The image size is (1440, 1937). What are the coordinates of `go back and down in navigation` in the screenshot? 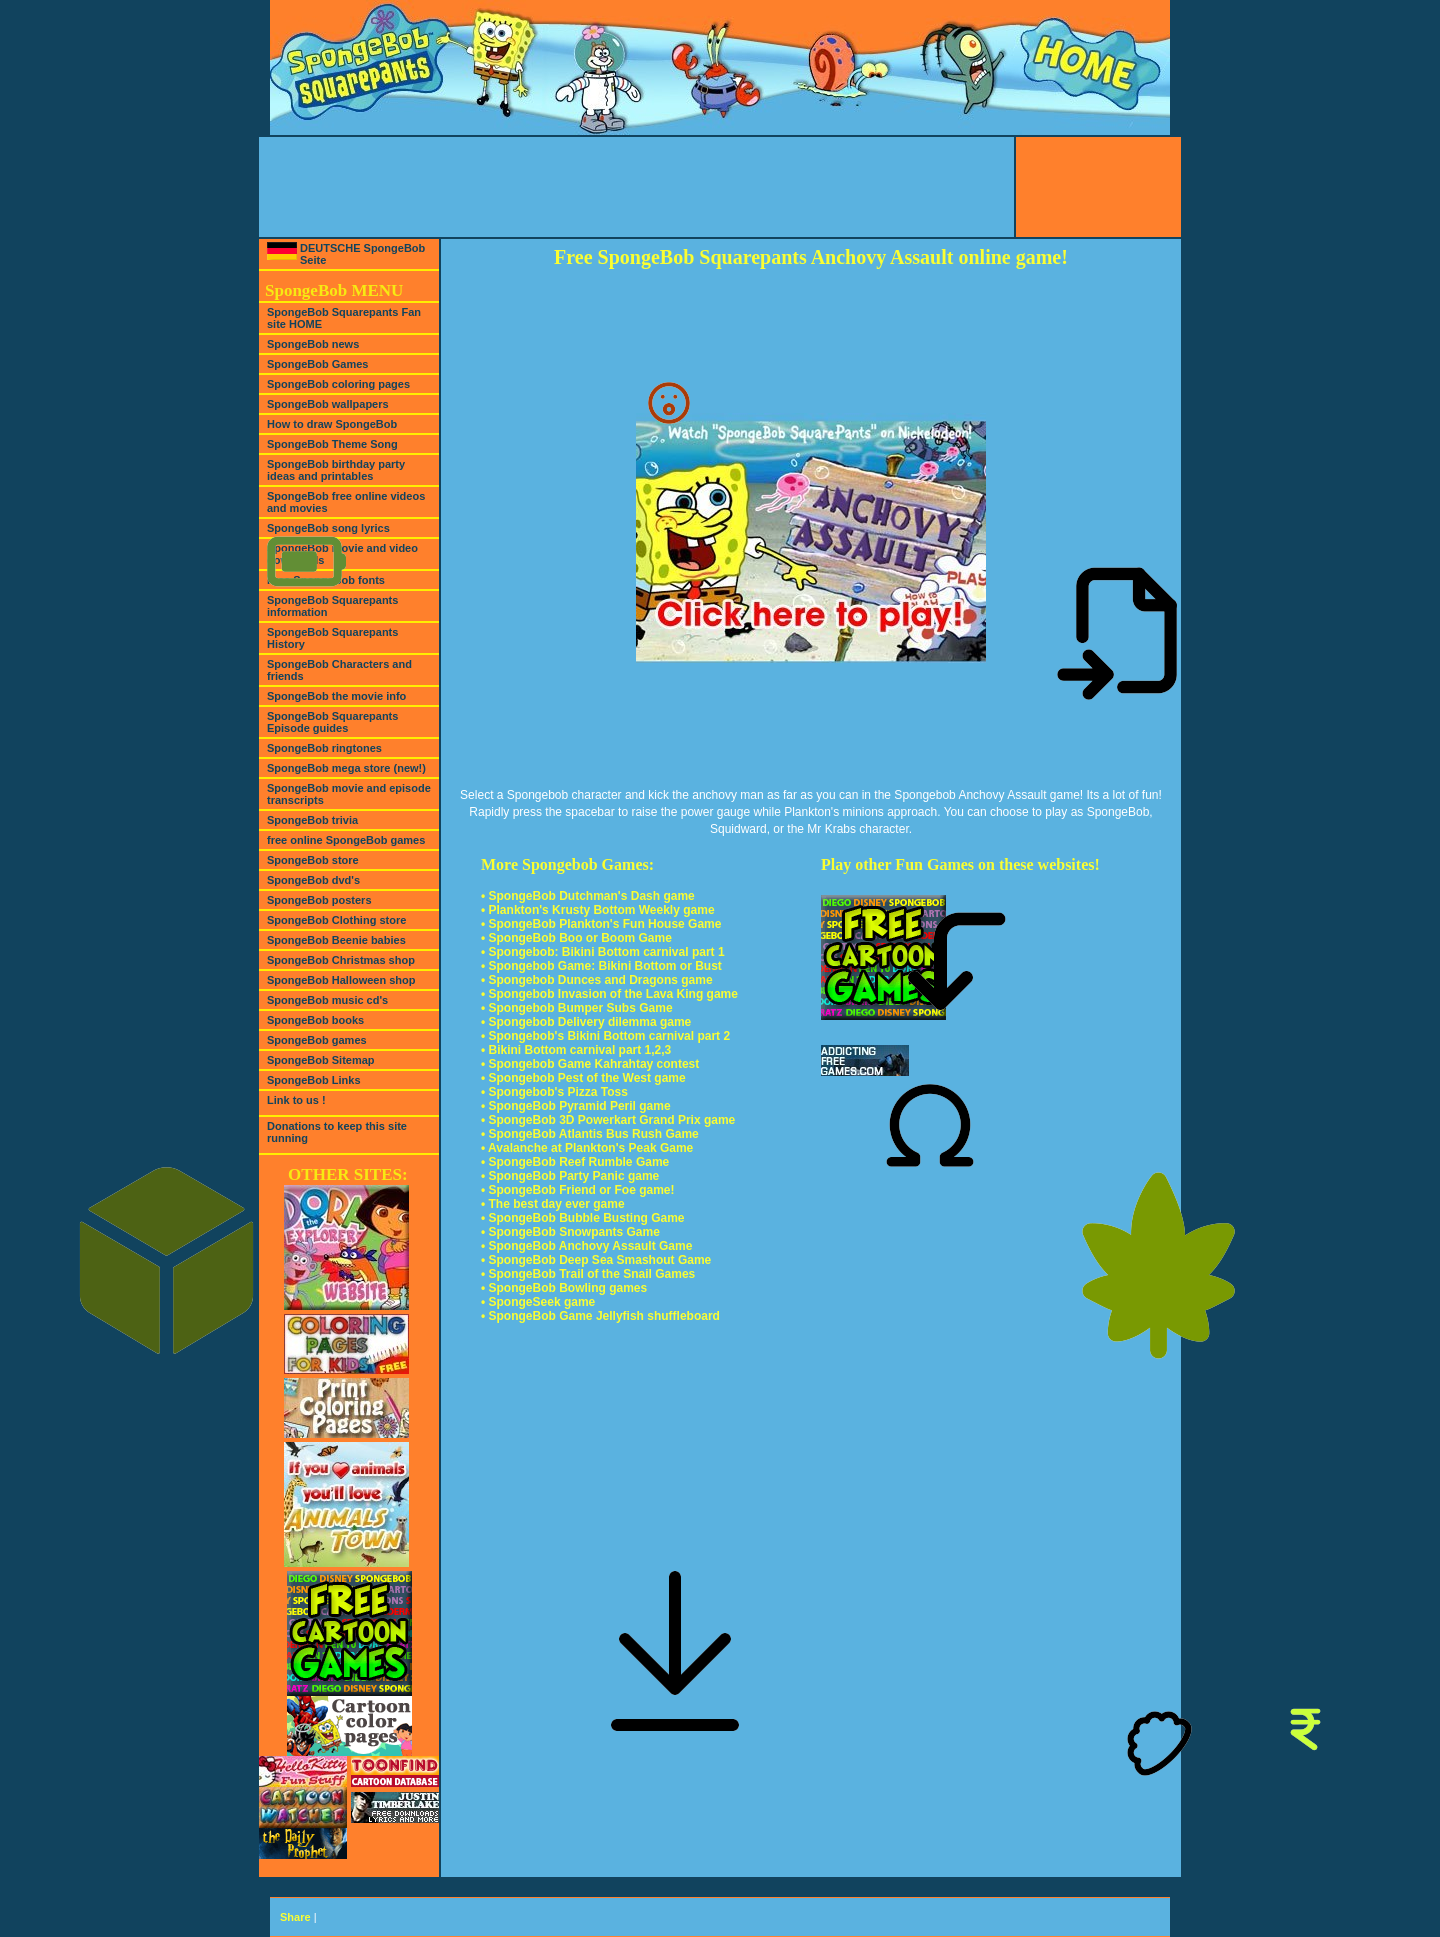 It's located at (960, 958).